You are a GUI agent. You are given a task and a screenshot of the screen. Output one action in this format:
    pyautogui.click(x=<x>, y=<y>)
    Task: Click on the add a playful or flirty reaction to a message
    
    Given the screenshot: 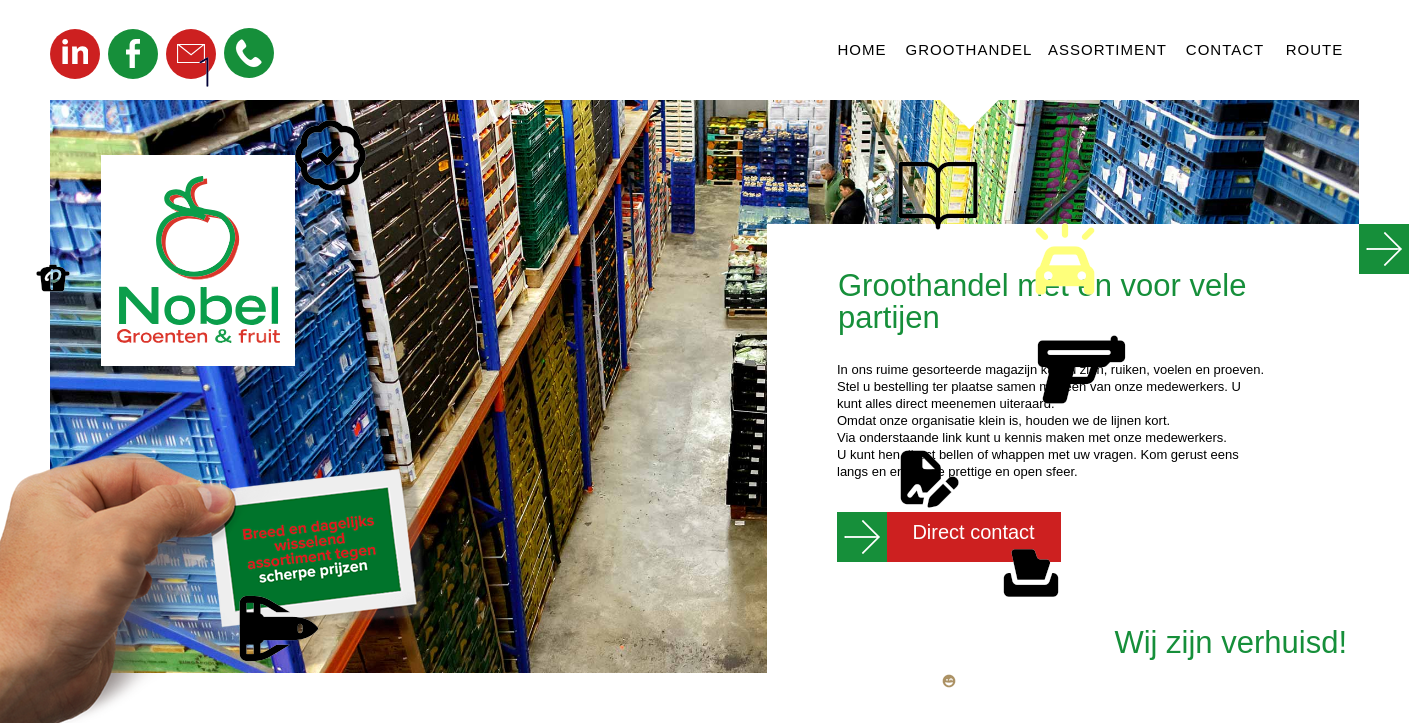 What is the action you would take?
    pyautogui.click(x=949, y=681)
    